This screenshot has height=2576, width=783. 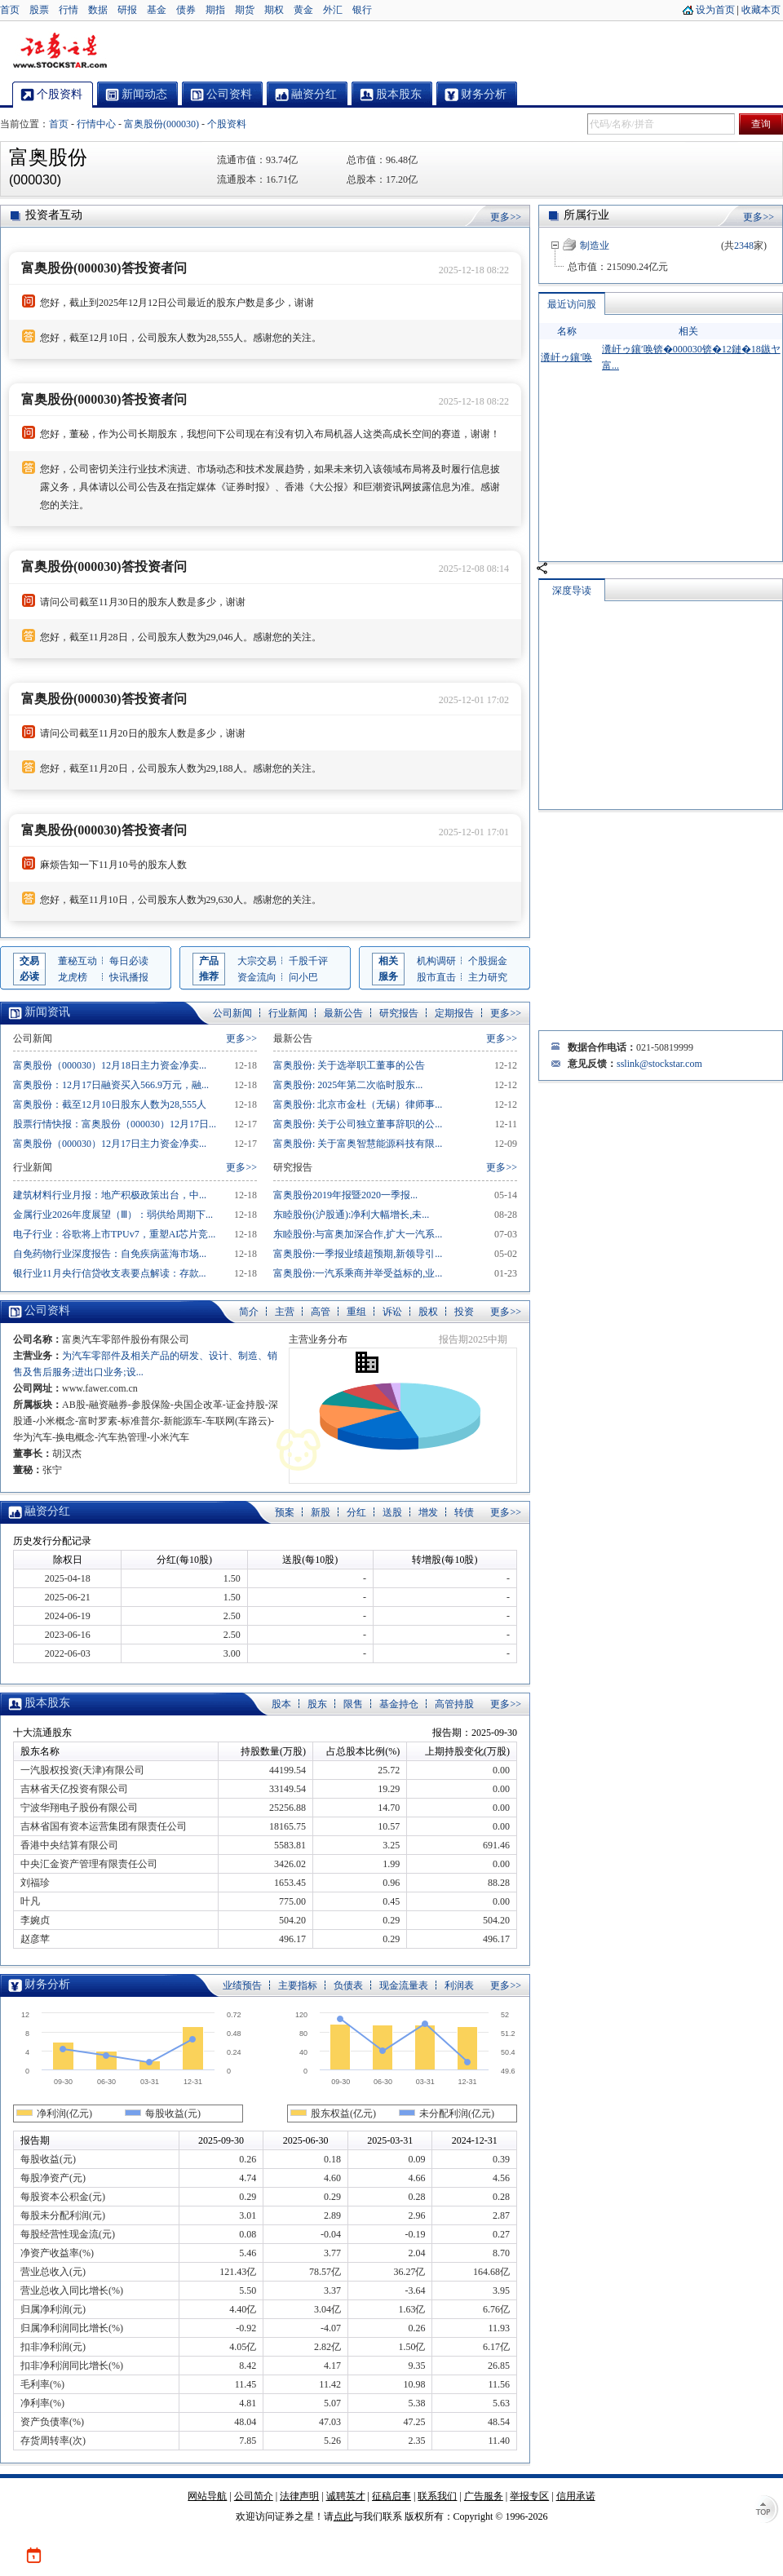 What do you see at coordinates (542, 568) in the screenshot?
I see `share content with others` at bounding box center [542, 568].